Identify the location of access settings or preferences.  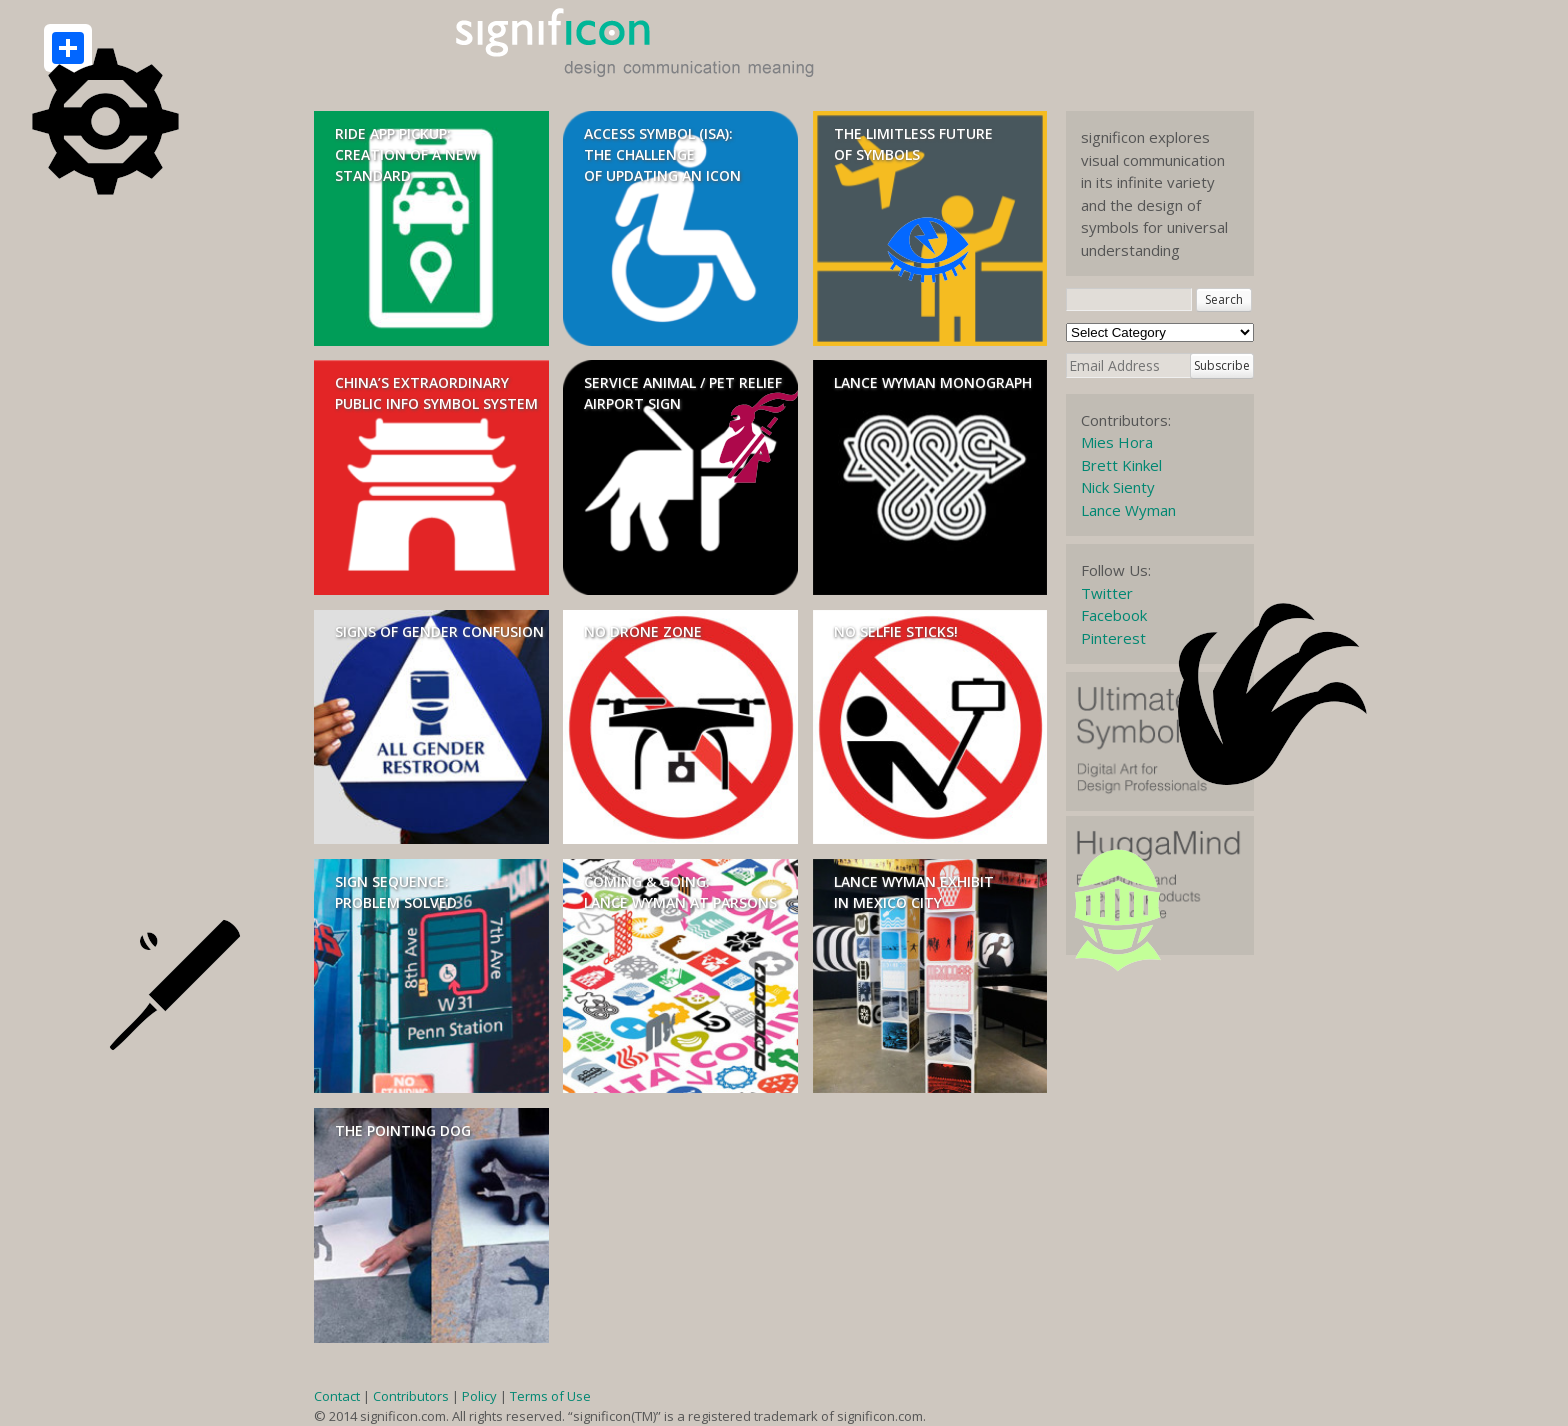
(105, 121).